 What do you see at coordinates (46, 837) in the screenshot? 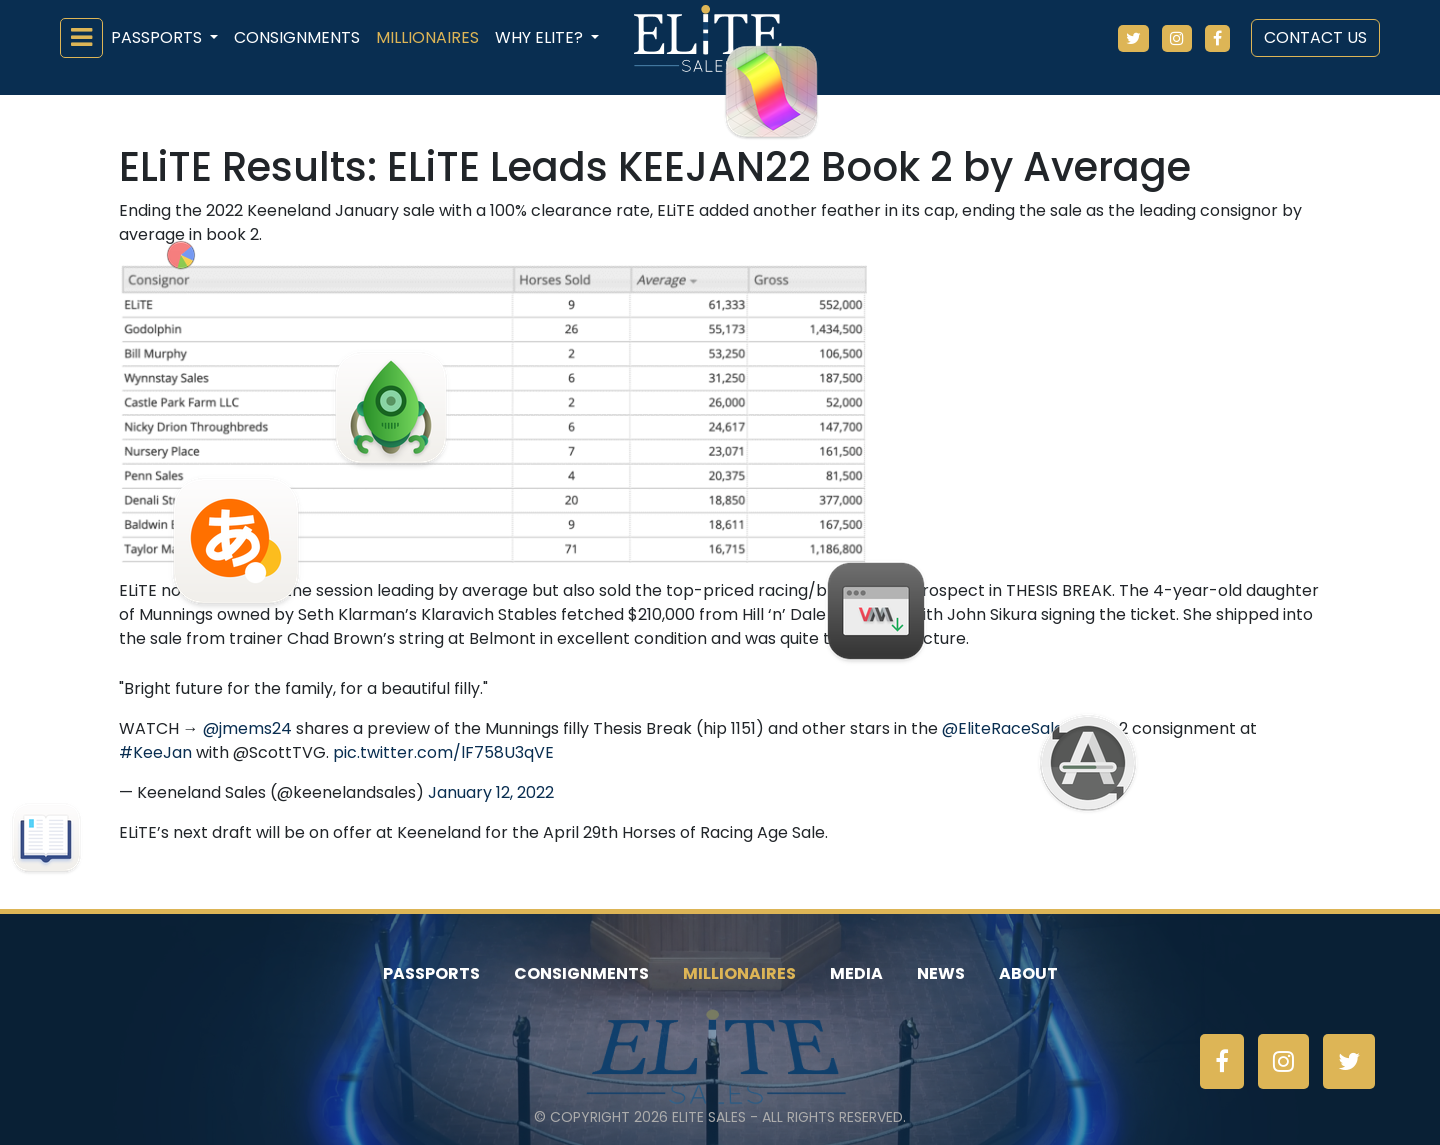
I see `open notes-up markdown note-taking app` at bounding box center [46, 837].